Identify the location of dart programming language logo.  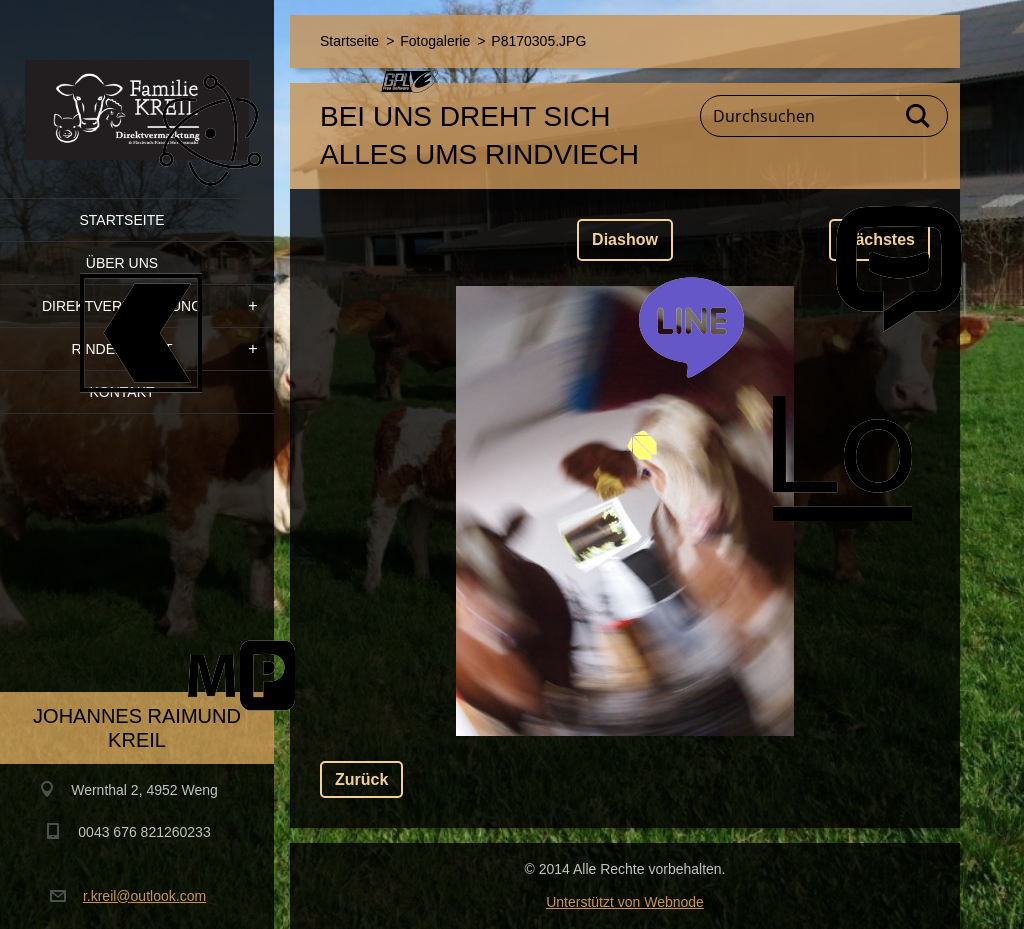
(642, 445).